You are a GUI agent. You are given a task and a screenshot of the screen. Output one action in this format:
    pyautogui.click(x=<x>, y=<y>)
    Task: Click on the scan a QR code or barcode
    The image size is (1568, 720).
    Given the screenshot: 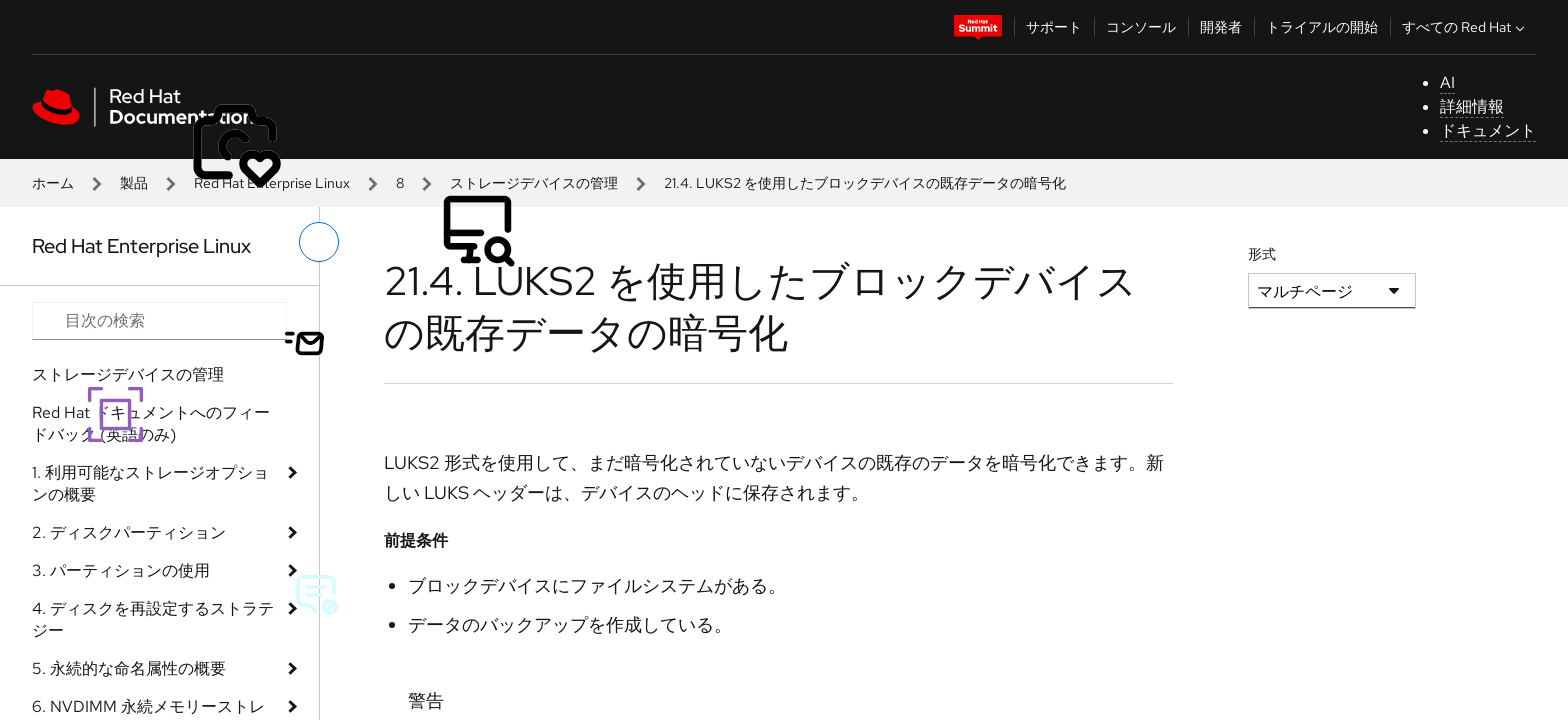 What is the action you would take?
    pyautogui.click(x=115, y=414)
    